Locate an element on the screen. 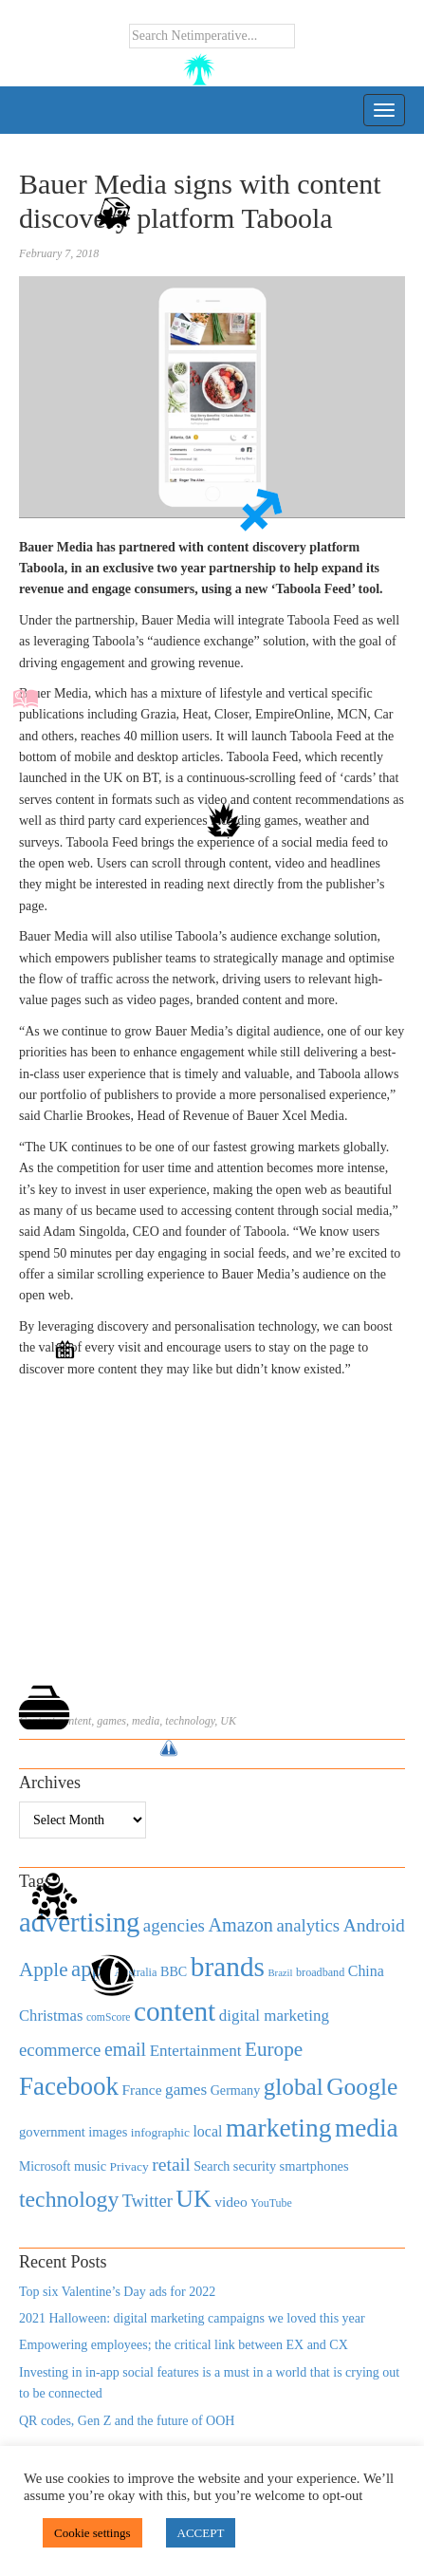 The height and width of the screenshot is (2576, 424). indicates screen damage or impact effect is located at coordinates (223, 819).